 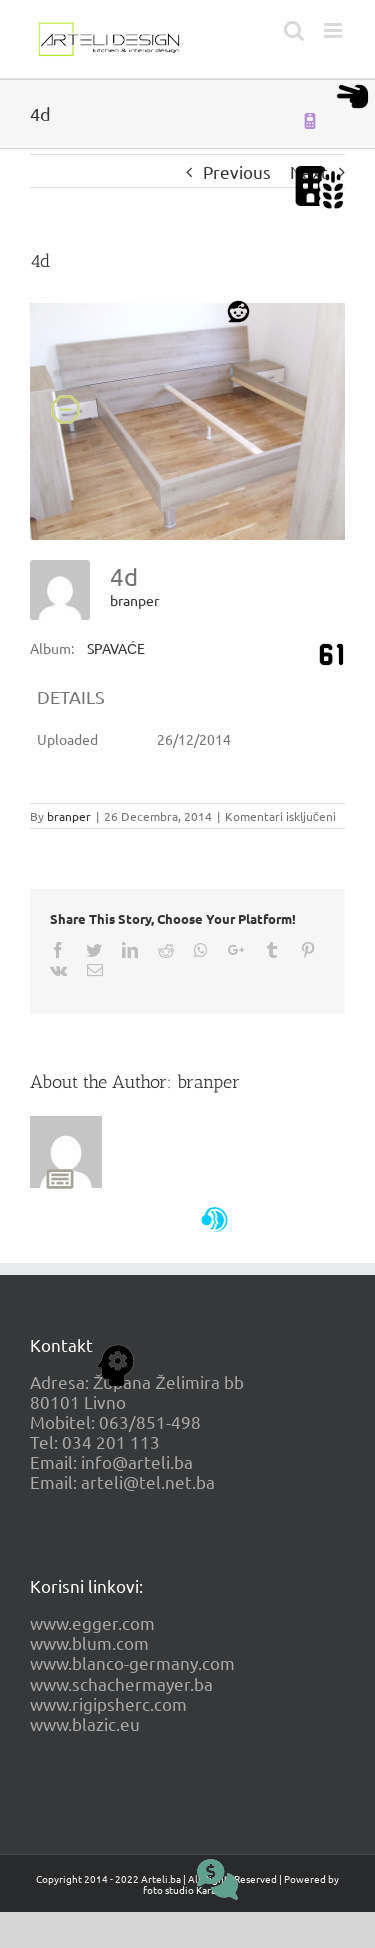 I want to click on view financial discussions or payment messages, so click(x=217, y=1879).